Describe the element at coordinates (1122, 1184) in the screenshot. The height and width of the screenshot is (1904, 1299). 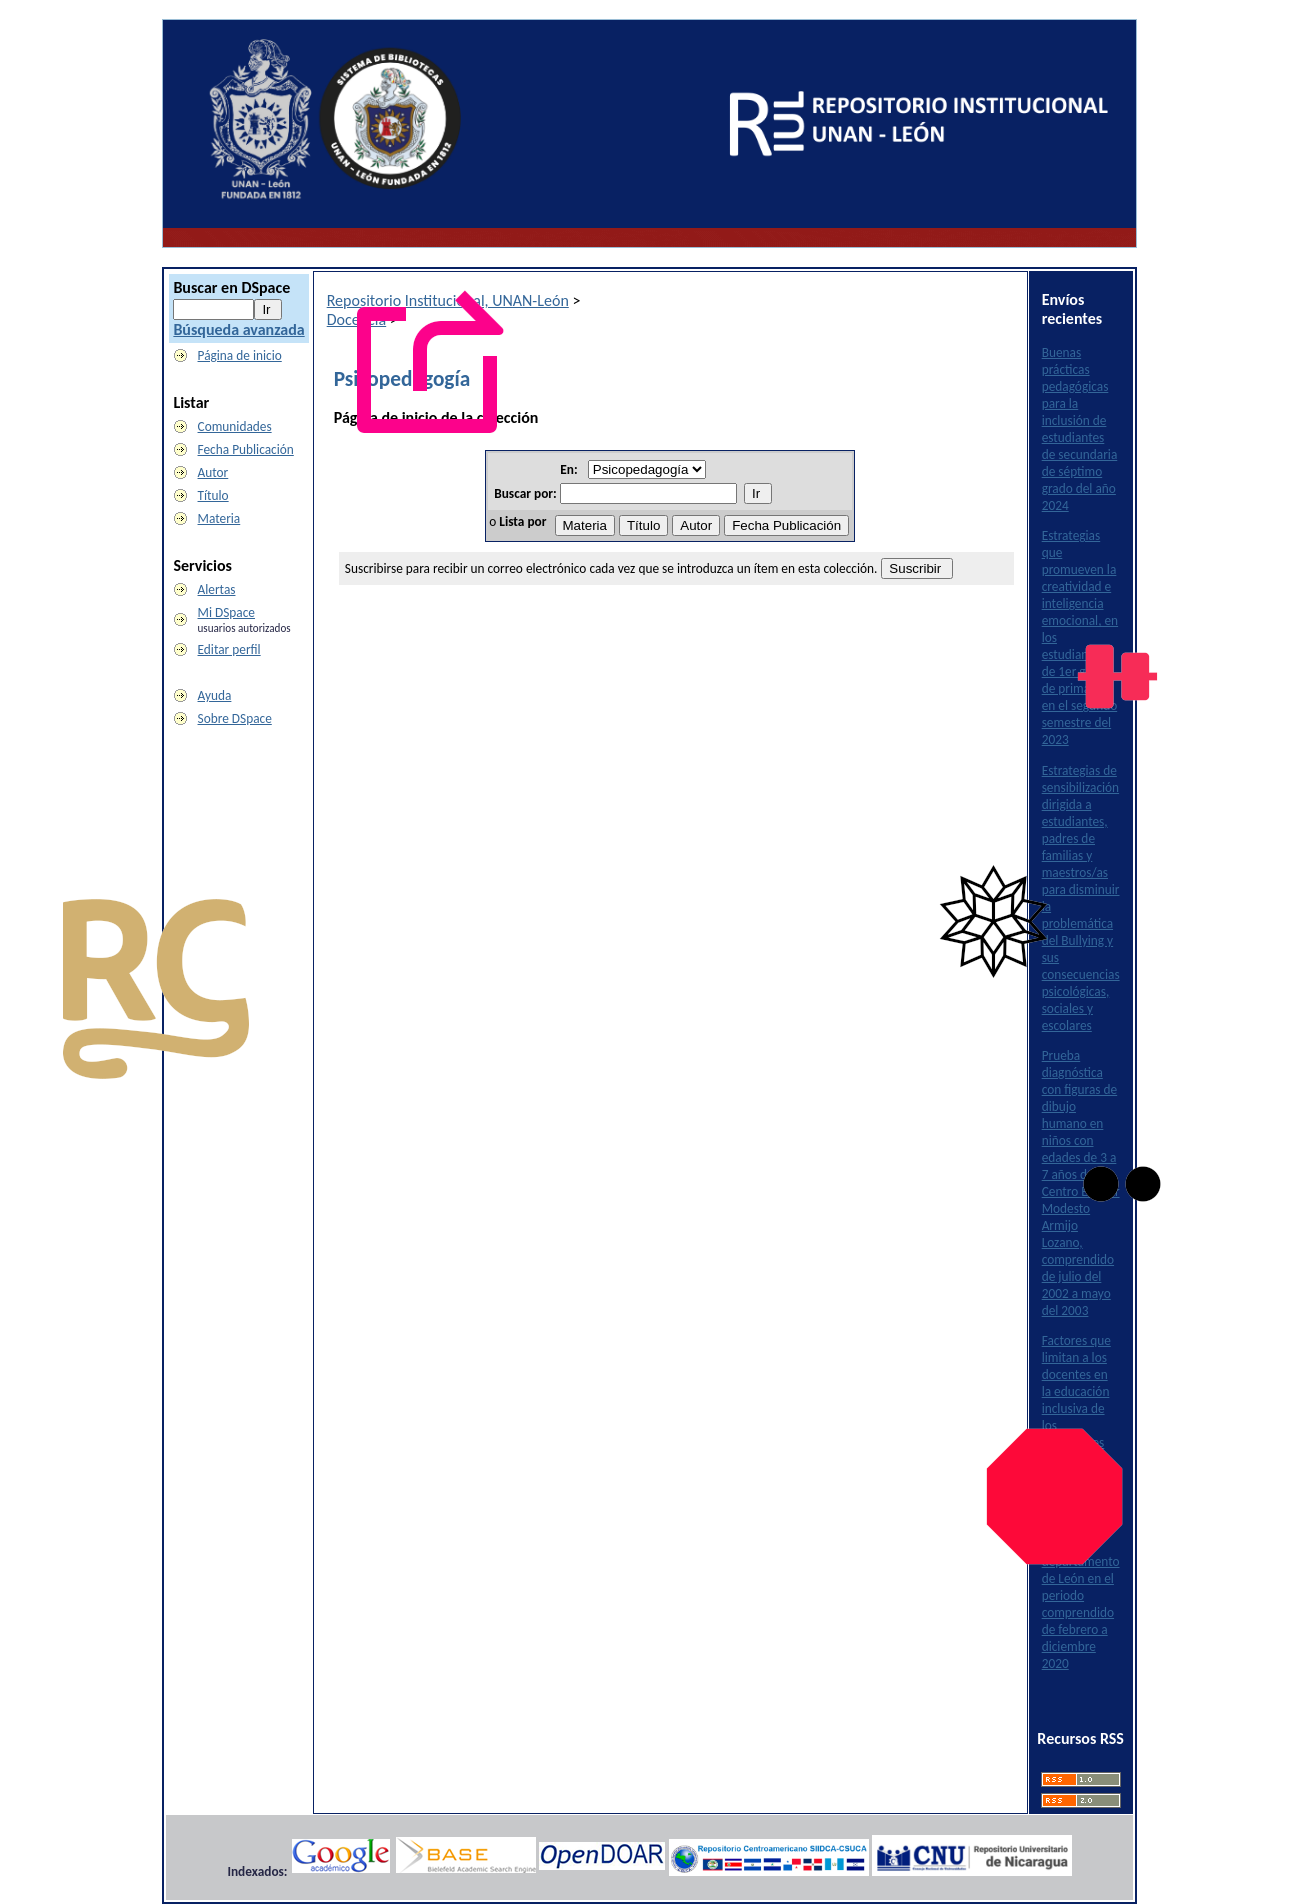
I see `open Flickr app` at that location.